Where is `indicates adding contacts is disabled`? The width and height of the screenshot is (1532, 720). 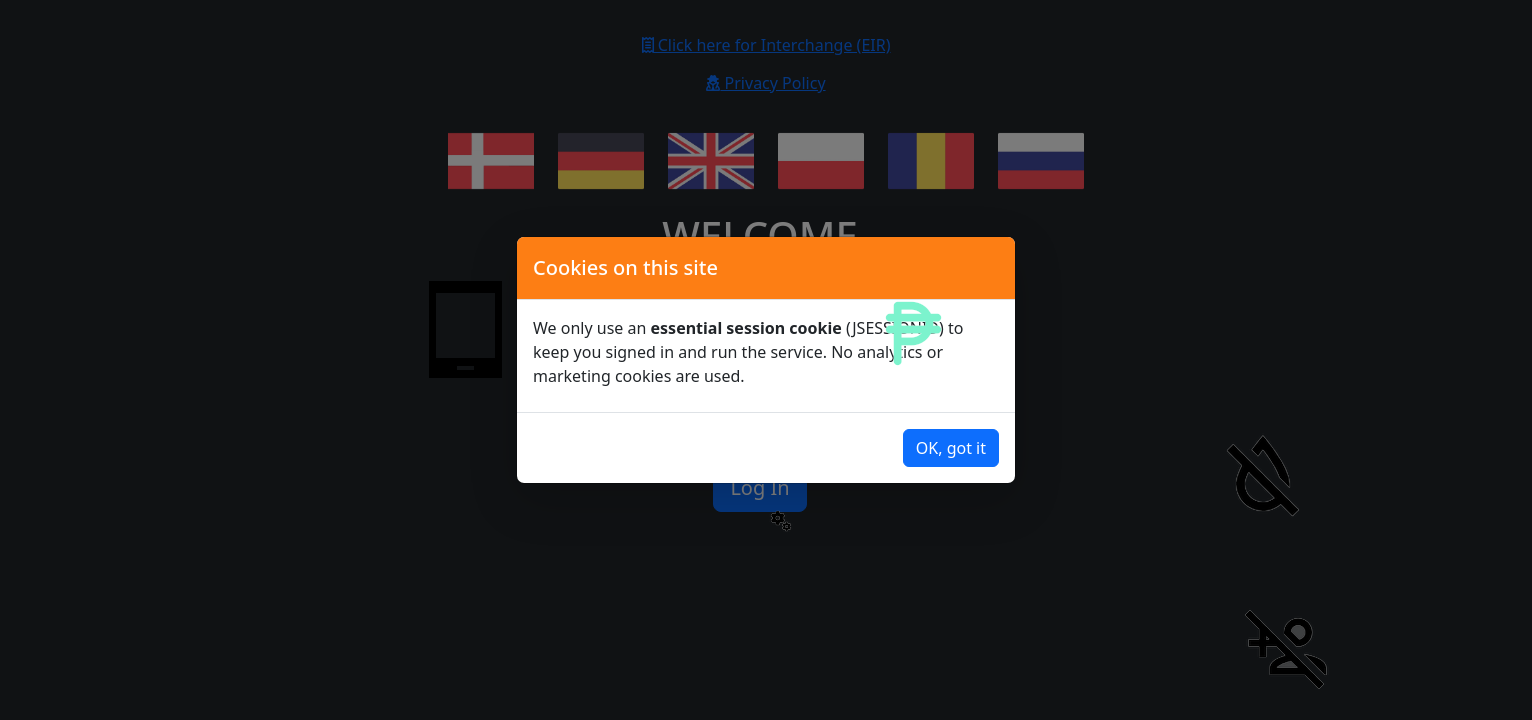
indicates adding contacts is disabled is located at coordinates (1287, 646).